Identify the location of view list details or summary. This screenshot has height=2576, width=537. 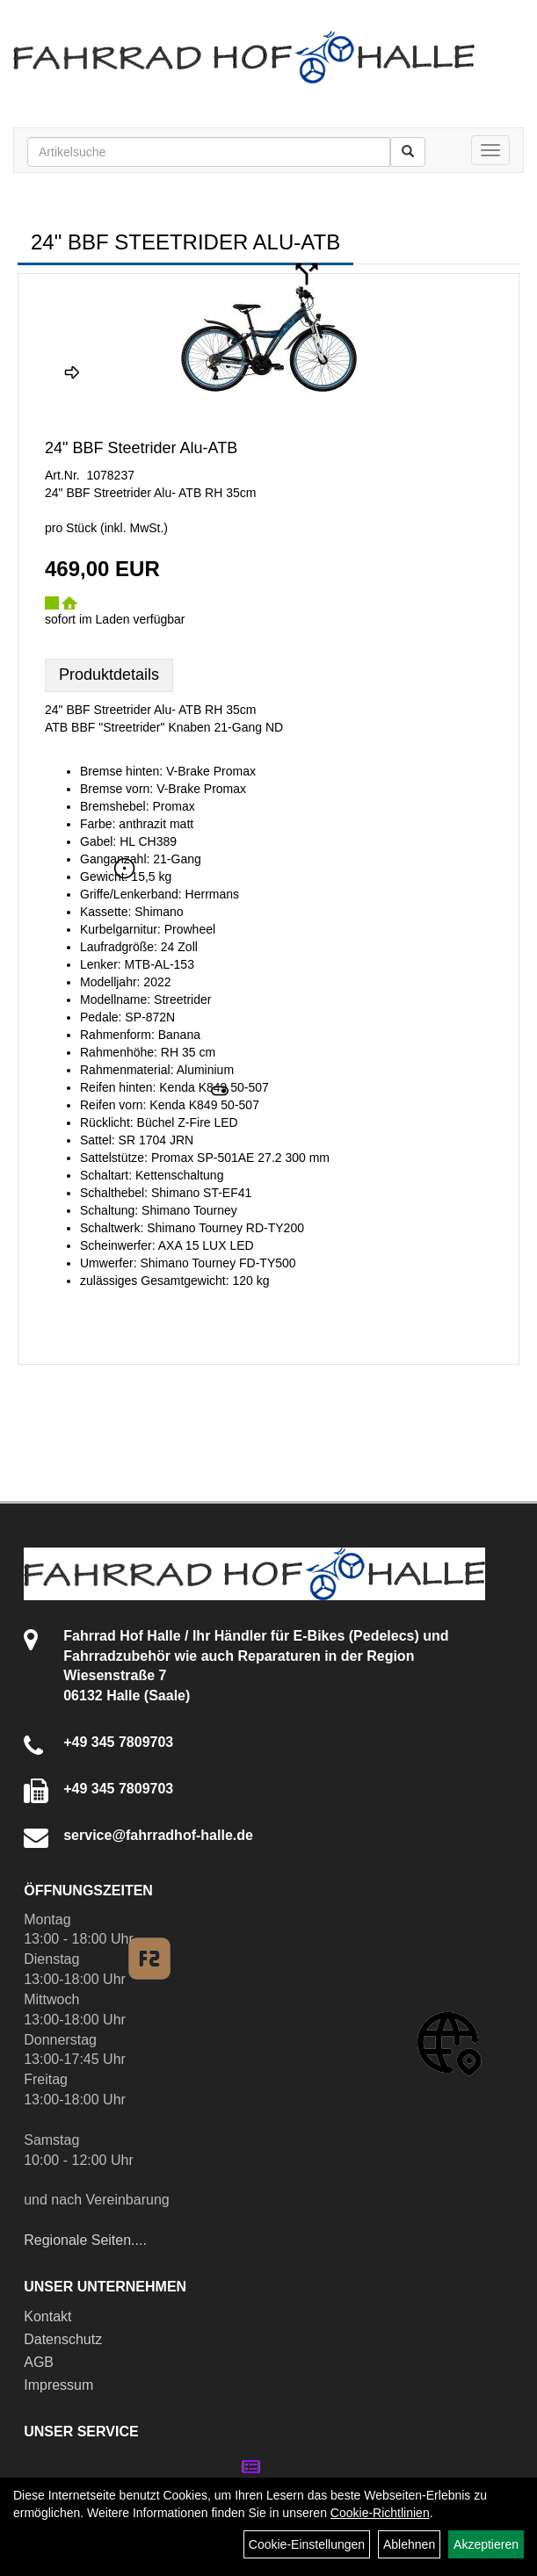
(250, 2466).